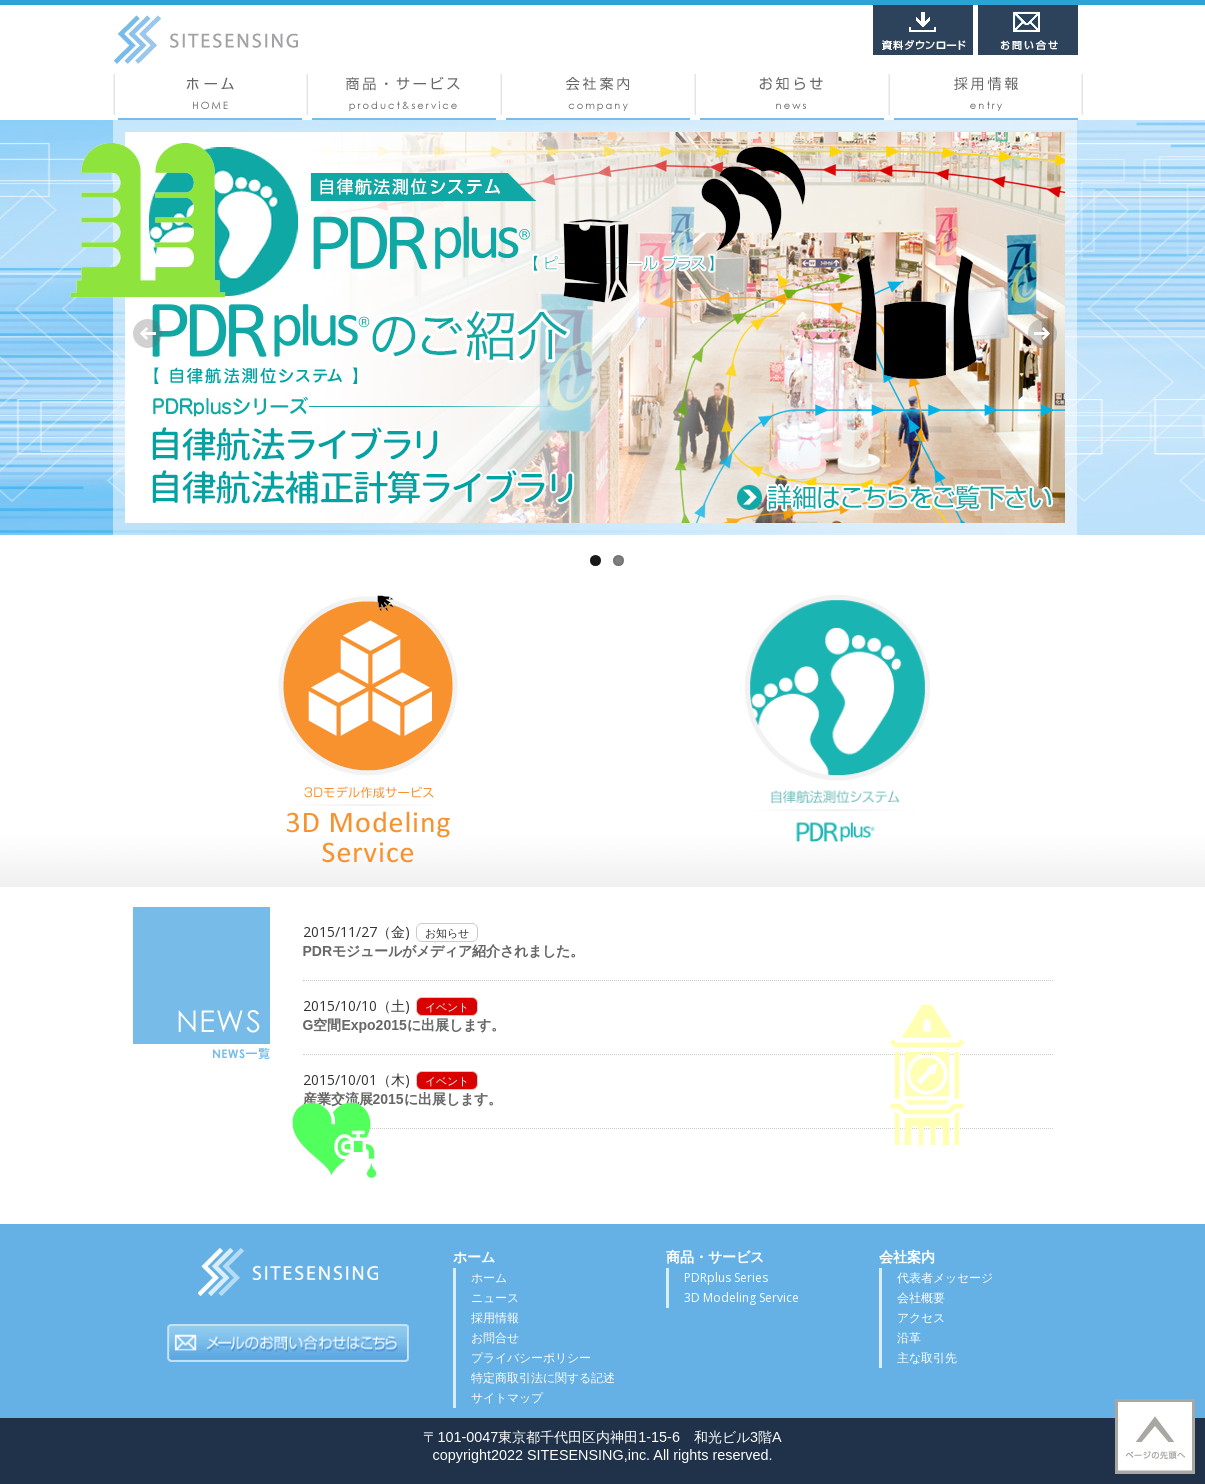 The image size is (1205, 1484). I want to click on view clock tower landmark or building, so click(927, 1075).